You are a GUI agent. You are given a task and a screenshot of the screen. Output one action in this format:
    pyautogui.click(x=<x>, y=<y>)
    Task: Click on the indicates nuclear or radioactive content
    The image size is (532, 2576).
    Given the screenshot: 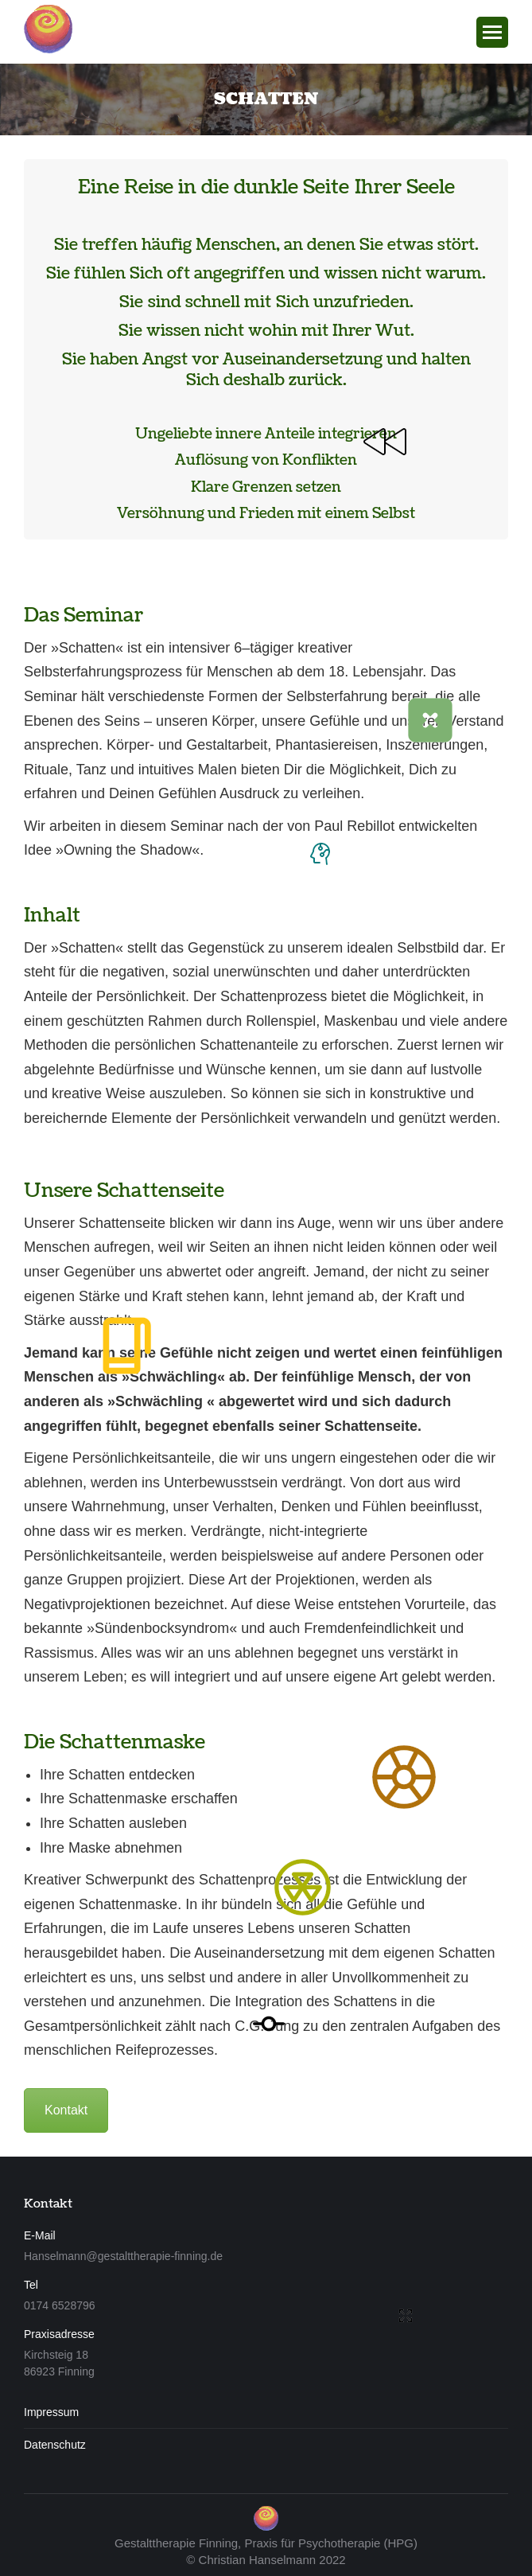 What is the action you would take?
    pyautogui.click(x=404, y=1777)
    